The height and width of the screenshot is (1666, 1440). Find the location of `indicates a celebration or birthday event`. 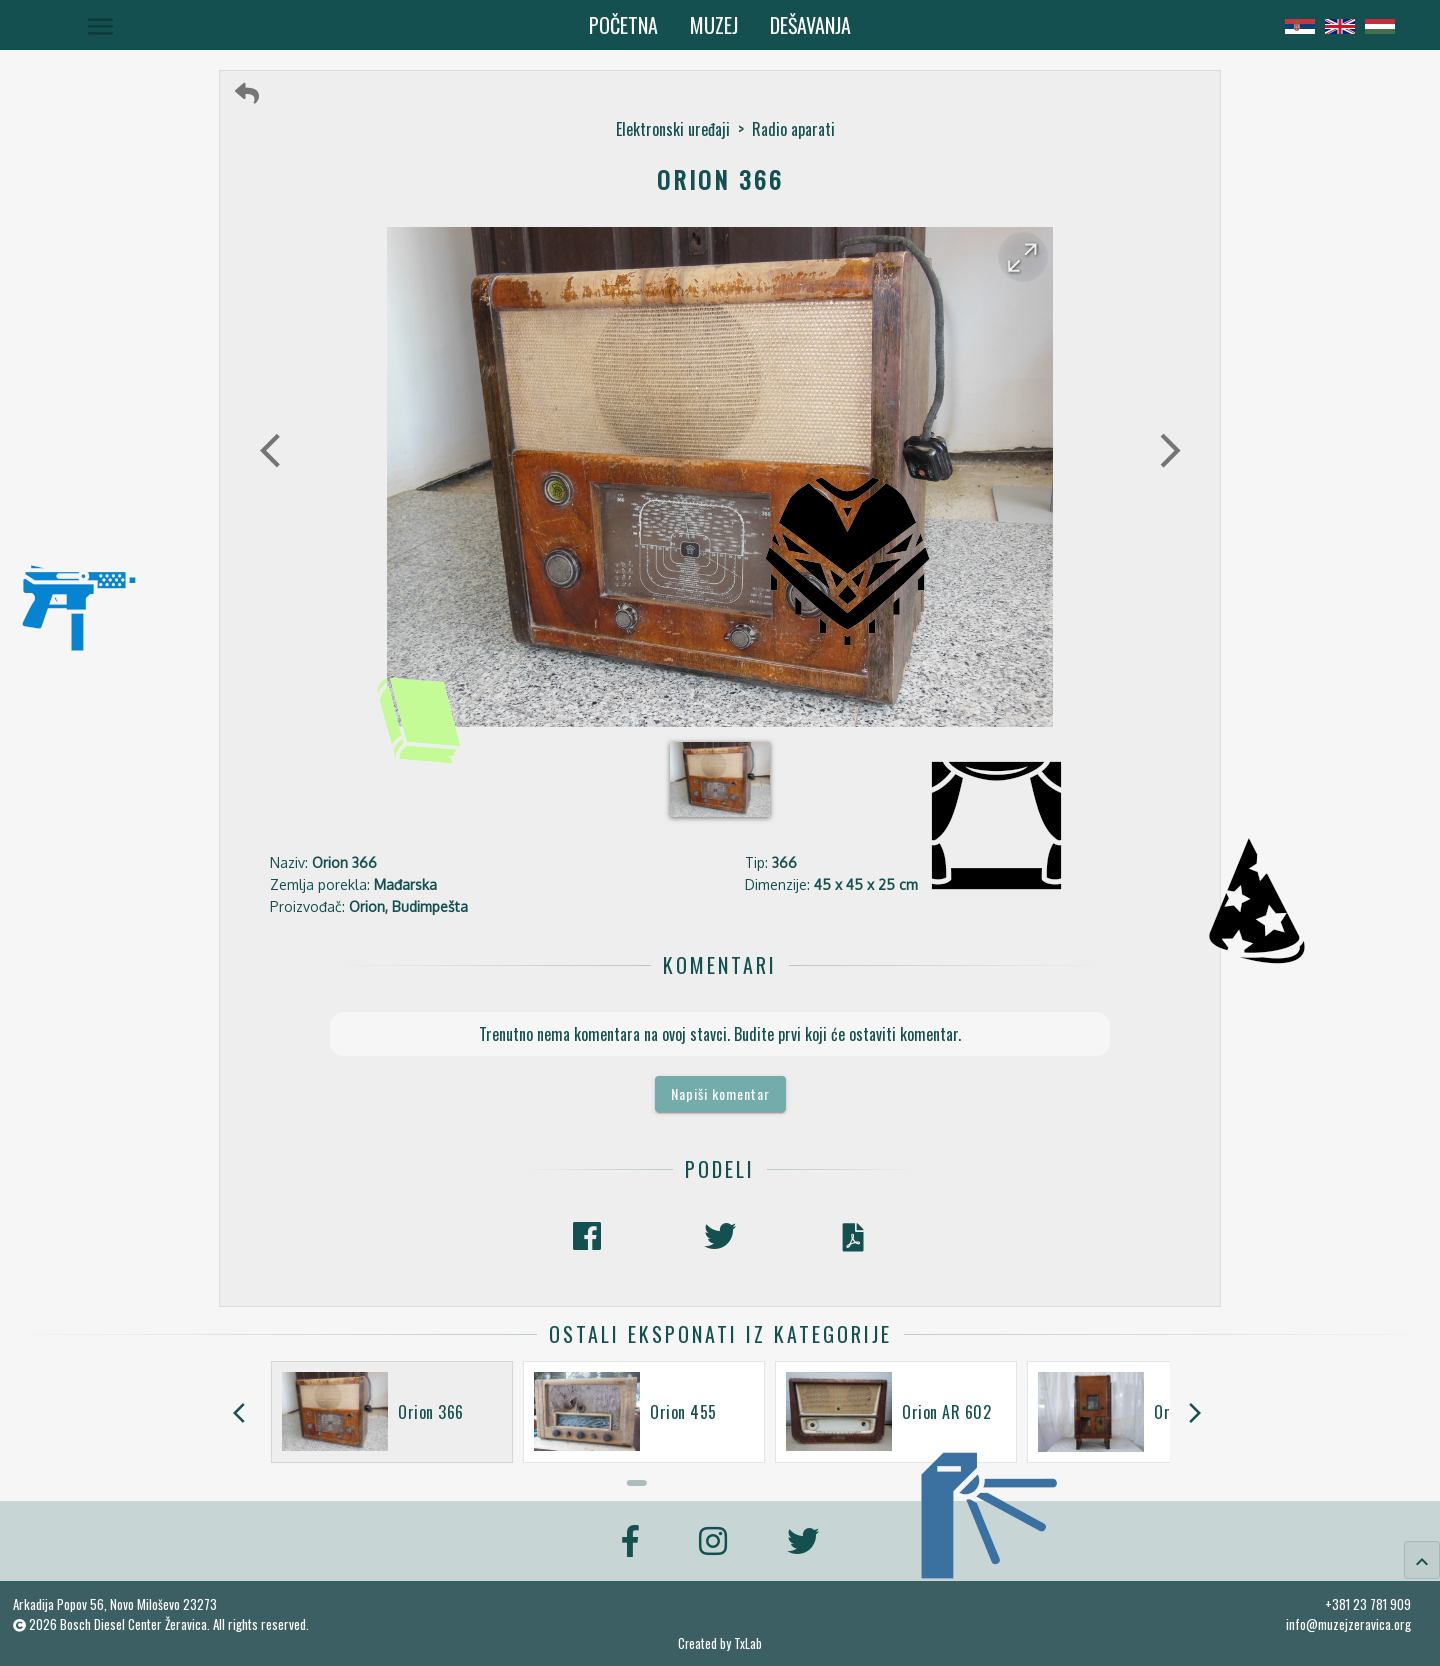

indicates a celebration or birthday event is located at coordinates (1255, 900).